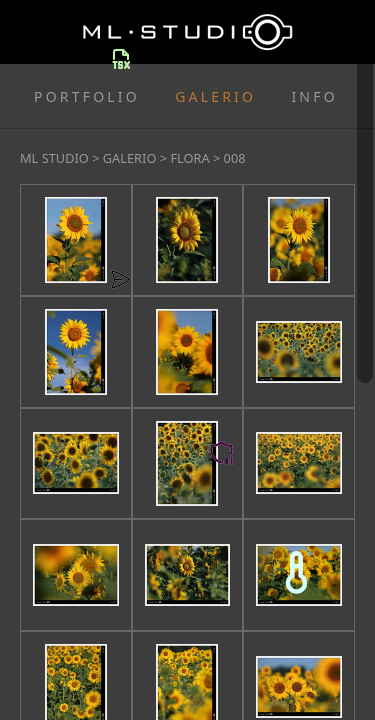  Describe the element at coordinates (221, 452) in the screenshot. I see `pause security protection temporarily` at that location.